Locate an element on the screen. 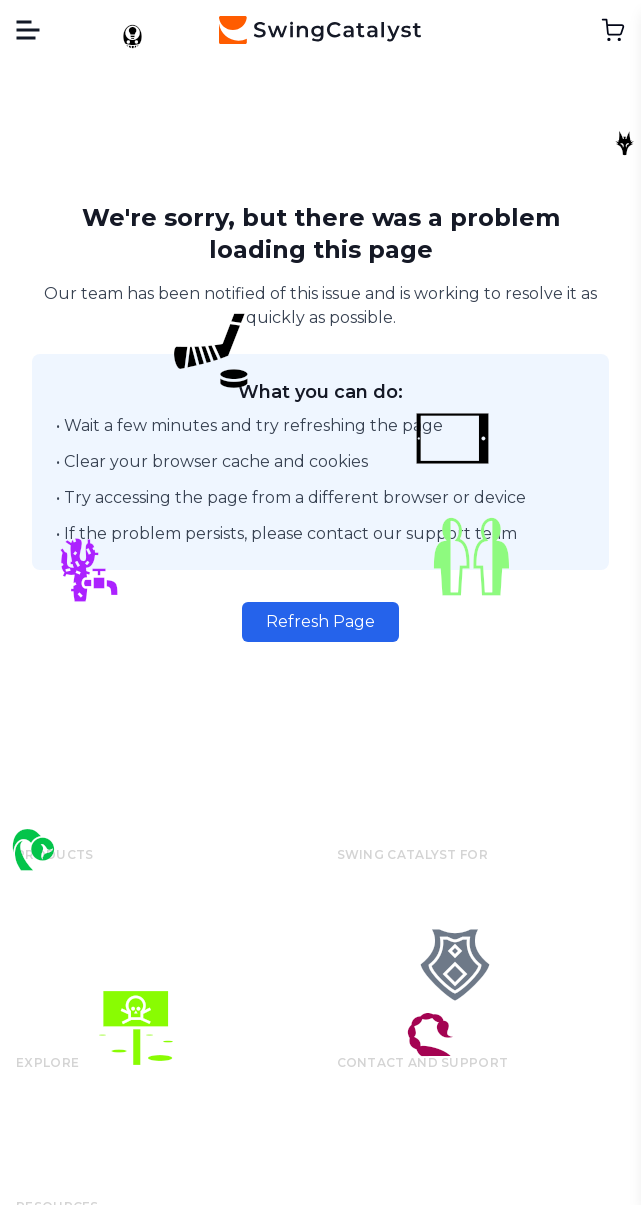 The width and height of the screenshot is (641, 1205). switch to tablet view or layout is located at coordinates (452, 438).